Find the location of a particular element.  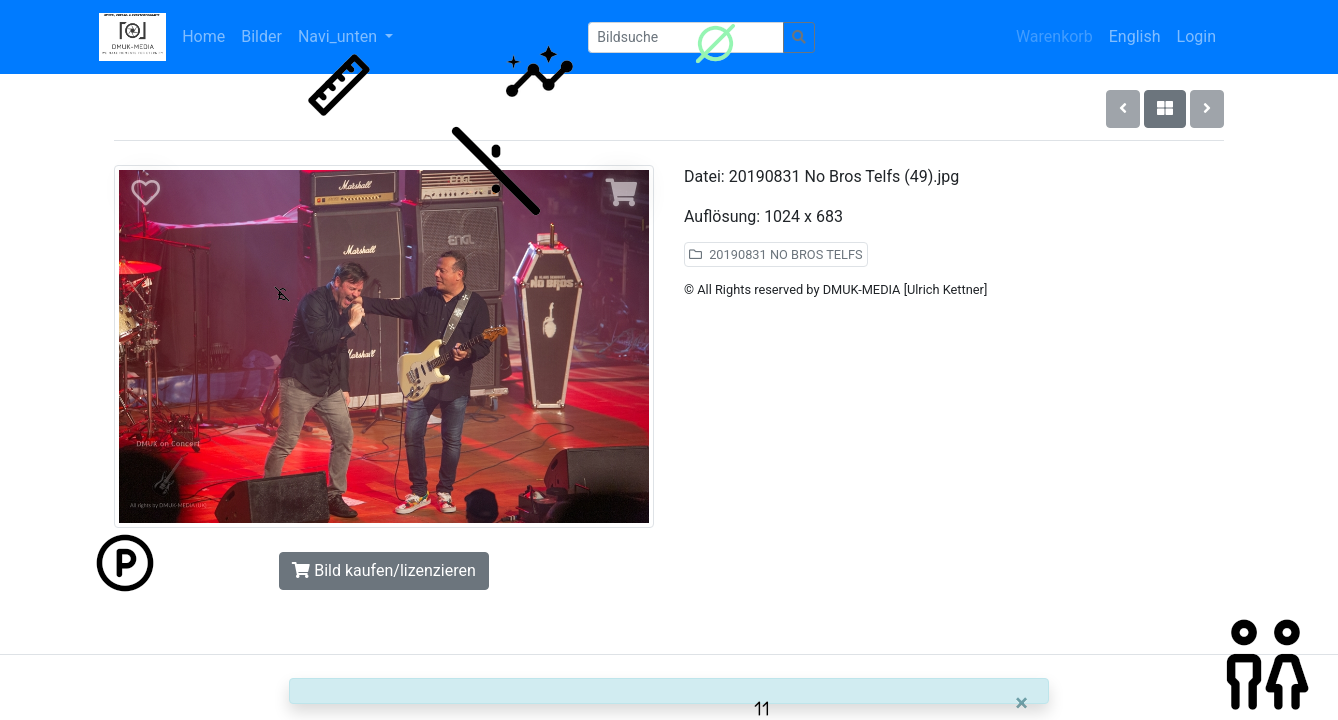

access measurement tools is located at coordinates (339, 85).